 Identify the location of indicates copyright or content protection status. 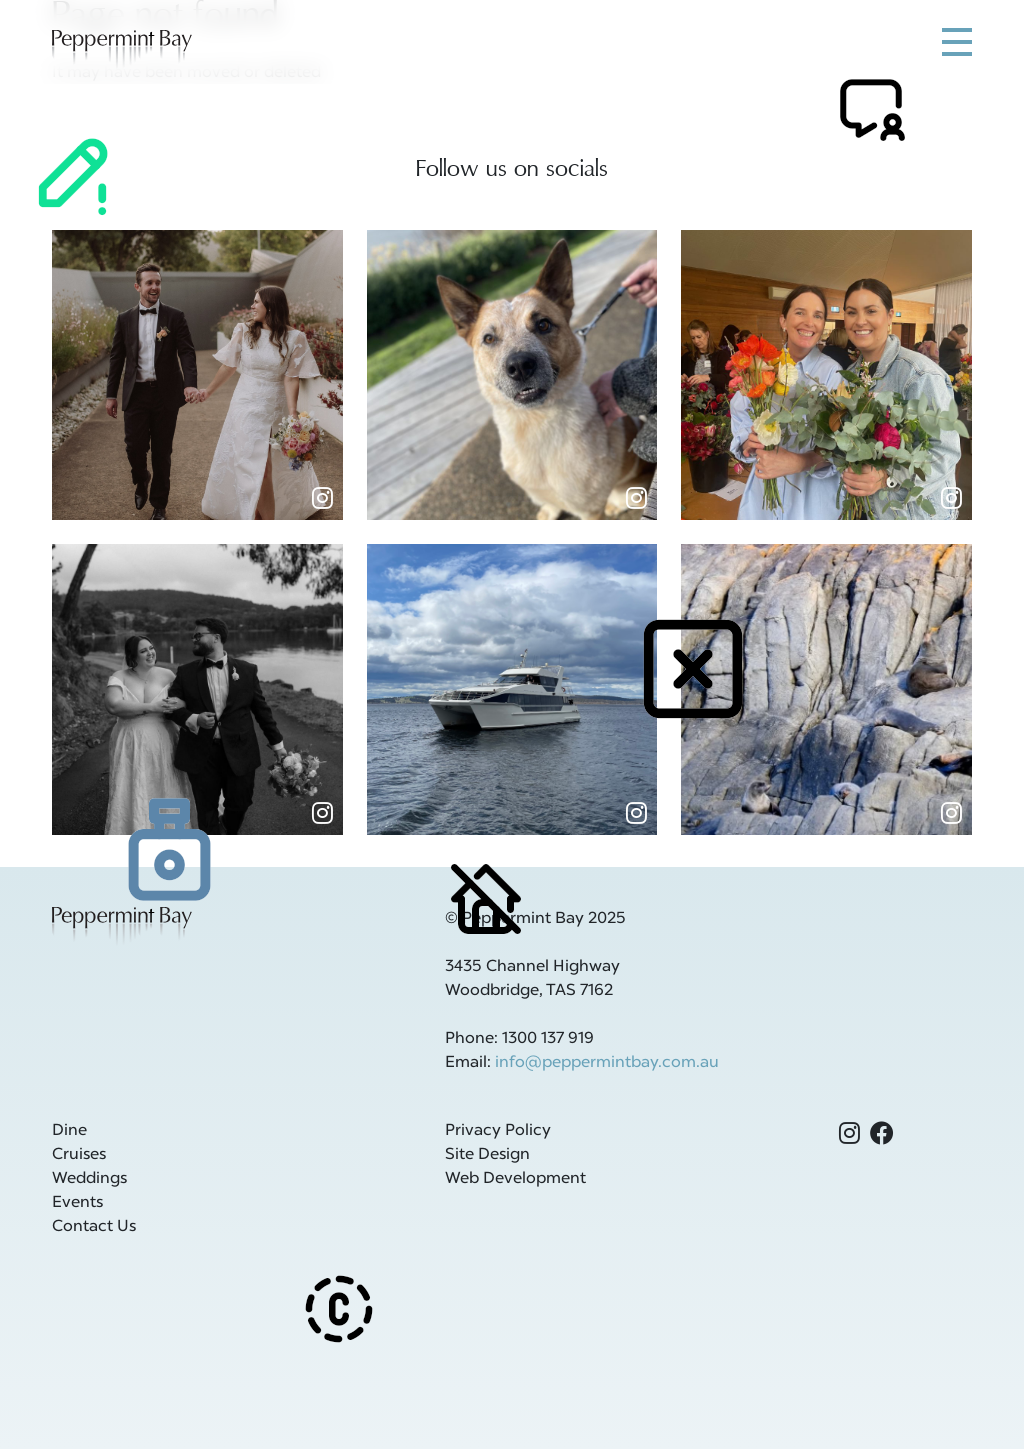
(339, 1309).